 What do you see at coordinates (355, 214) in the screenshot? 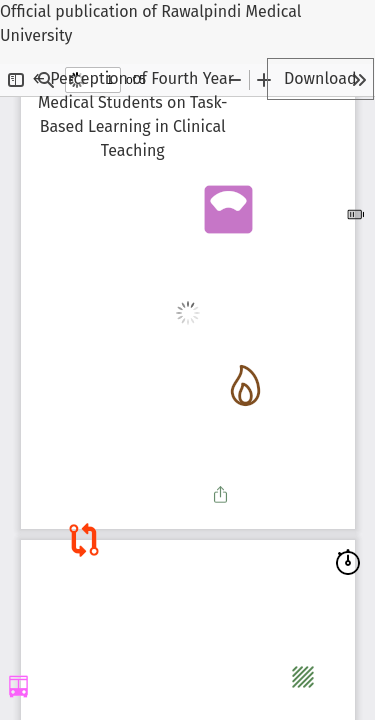
I see `indicates medium battery level` at bounding box center [355, 214].